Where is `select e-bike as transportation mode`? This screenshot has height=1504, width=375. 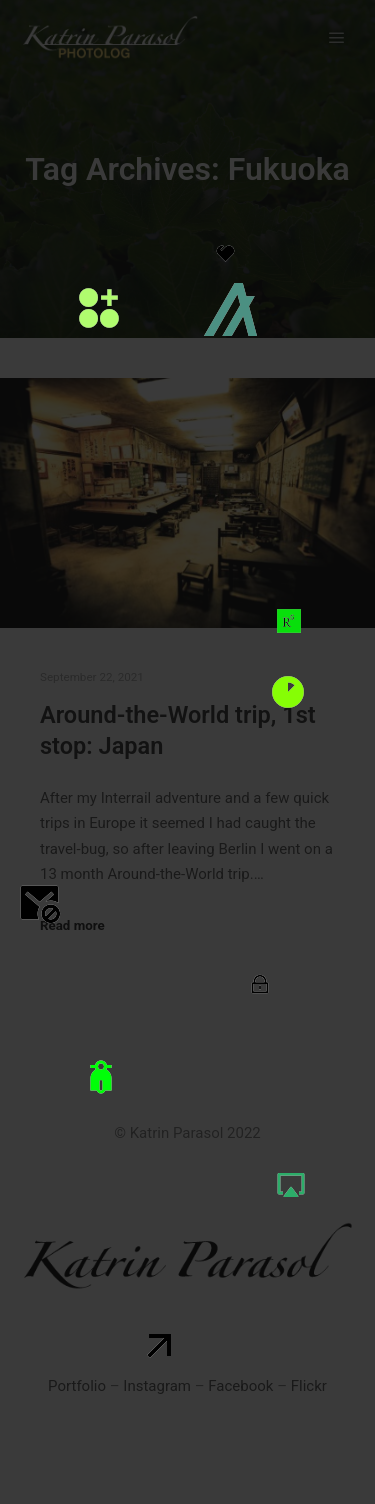 select e-bike as transportation mode is located at coordinates (101, 1077).